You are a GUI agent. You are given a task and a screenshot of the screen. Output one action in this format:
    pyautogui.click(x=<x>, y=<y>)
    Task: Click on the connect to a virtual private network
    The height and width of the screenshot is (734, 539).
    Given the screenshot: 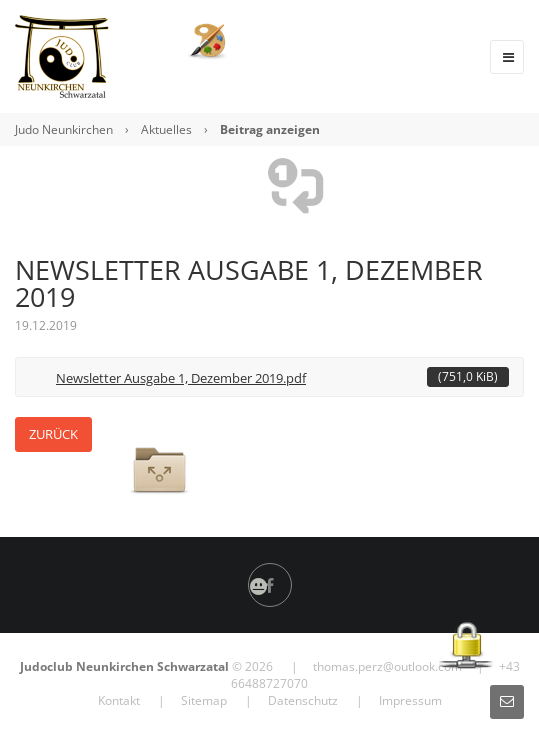 What is the action you would take?
    pyautogui.click(x=467, y=646)
    